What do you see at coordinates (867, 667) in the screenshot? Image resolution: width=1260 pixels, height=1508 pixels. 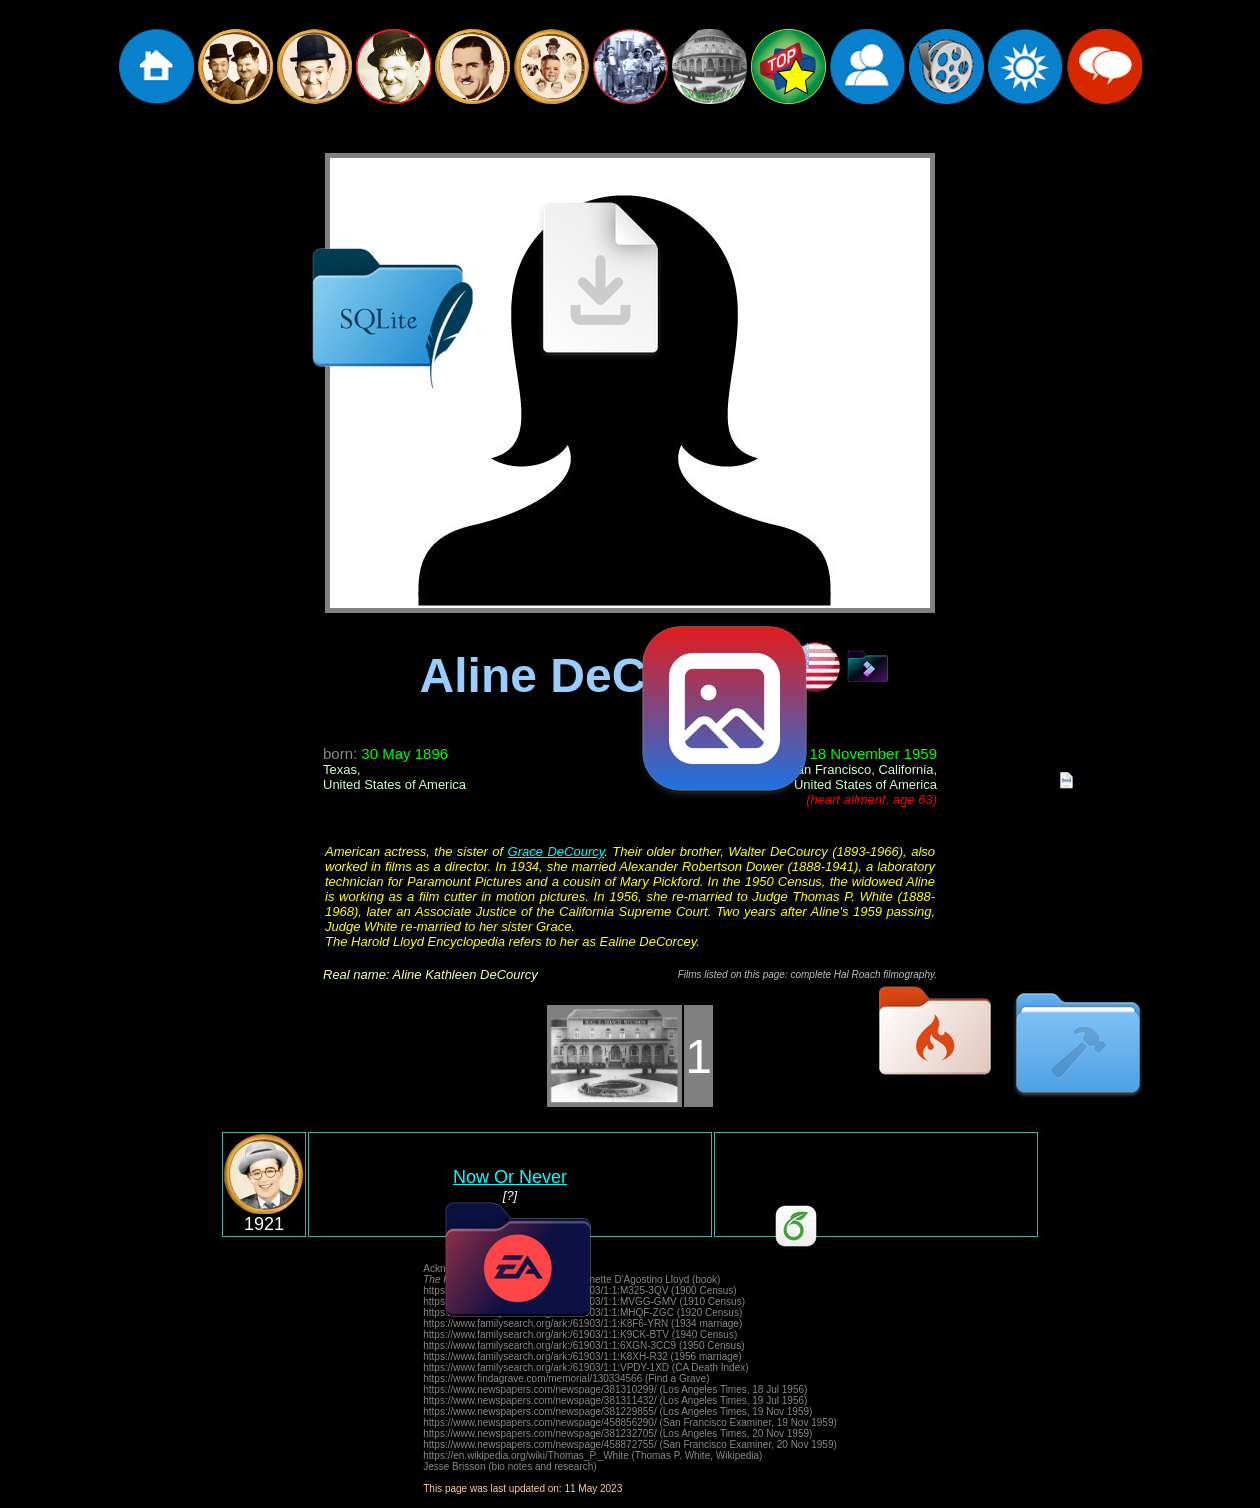 I see `open wondershare filmora go project files` at bounding box center [867, 667].